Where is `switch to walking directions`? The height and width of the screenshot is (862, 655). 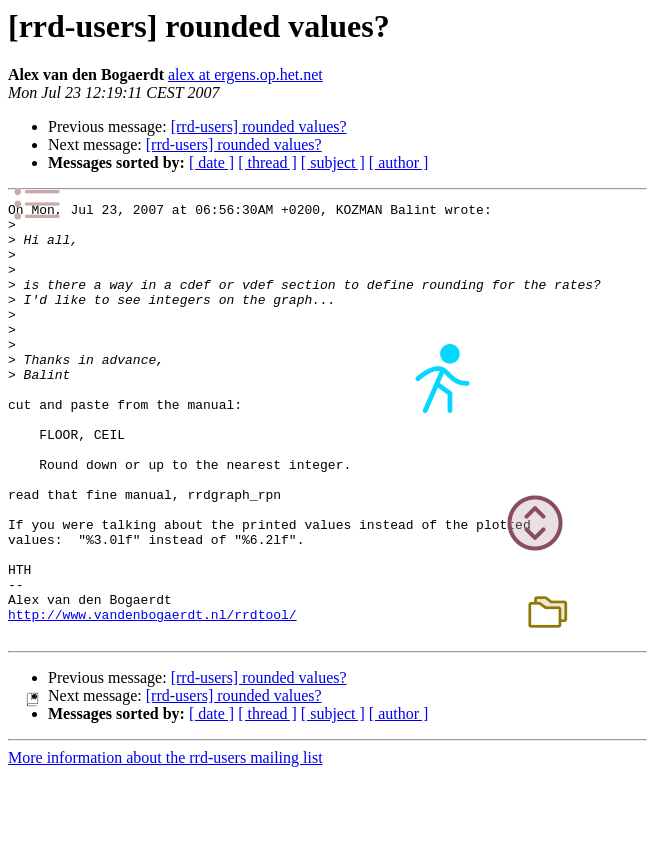 switch to walking directions is located at coordinates (442, 378).